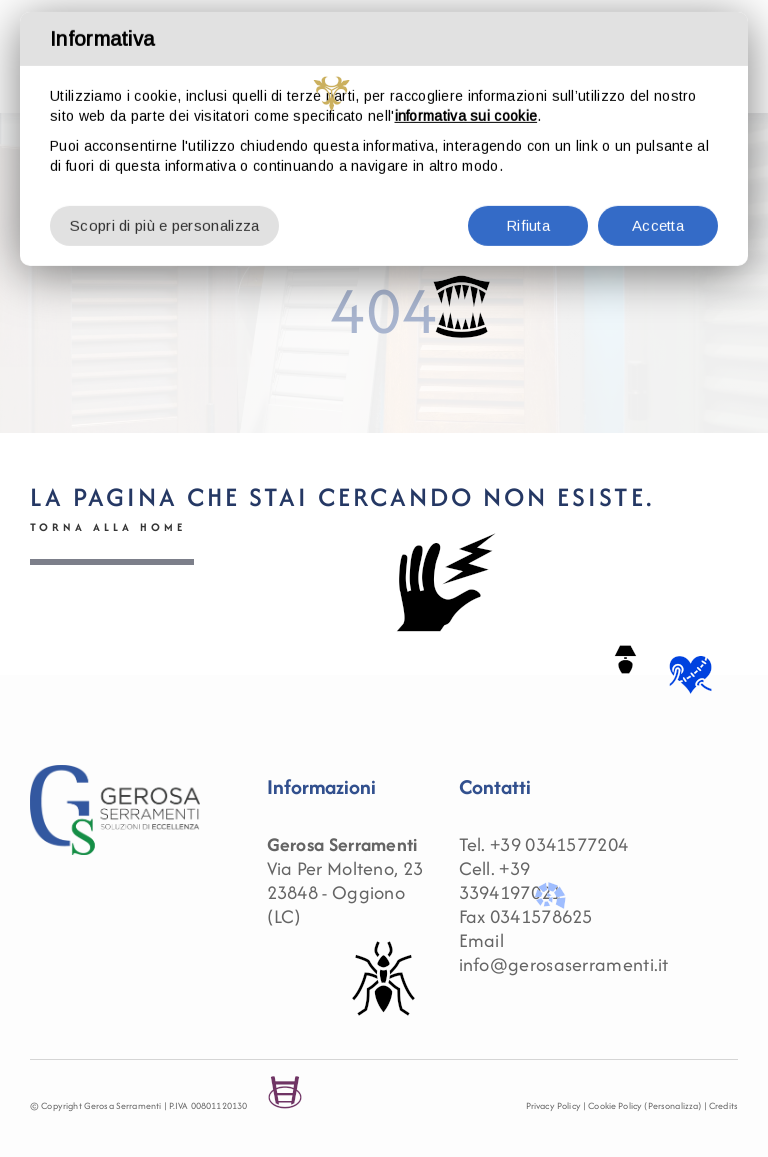  I want to click on access underground level or basement area, so click(285, 1092).